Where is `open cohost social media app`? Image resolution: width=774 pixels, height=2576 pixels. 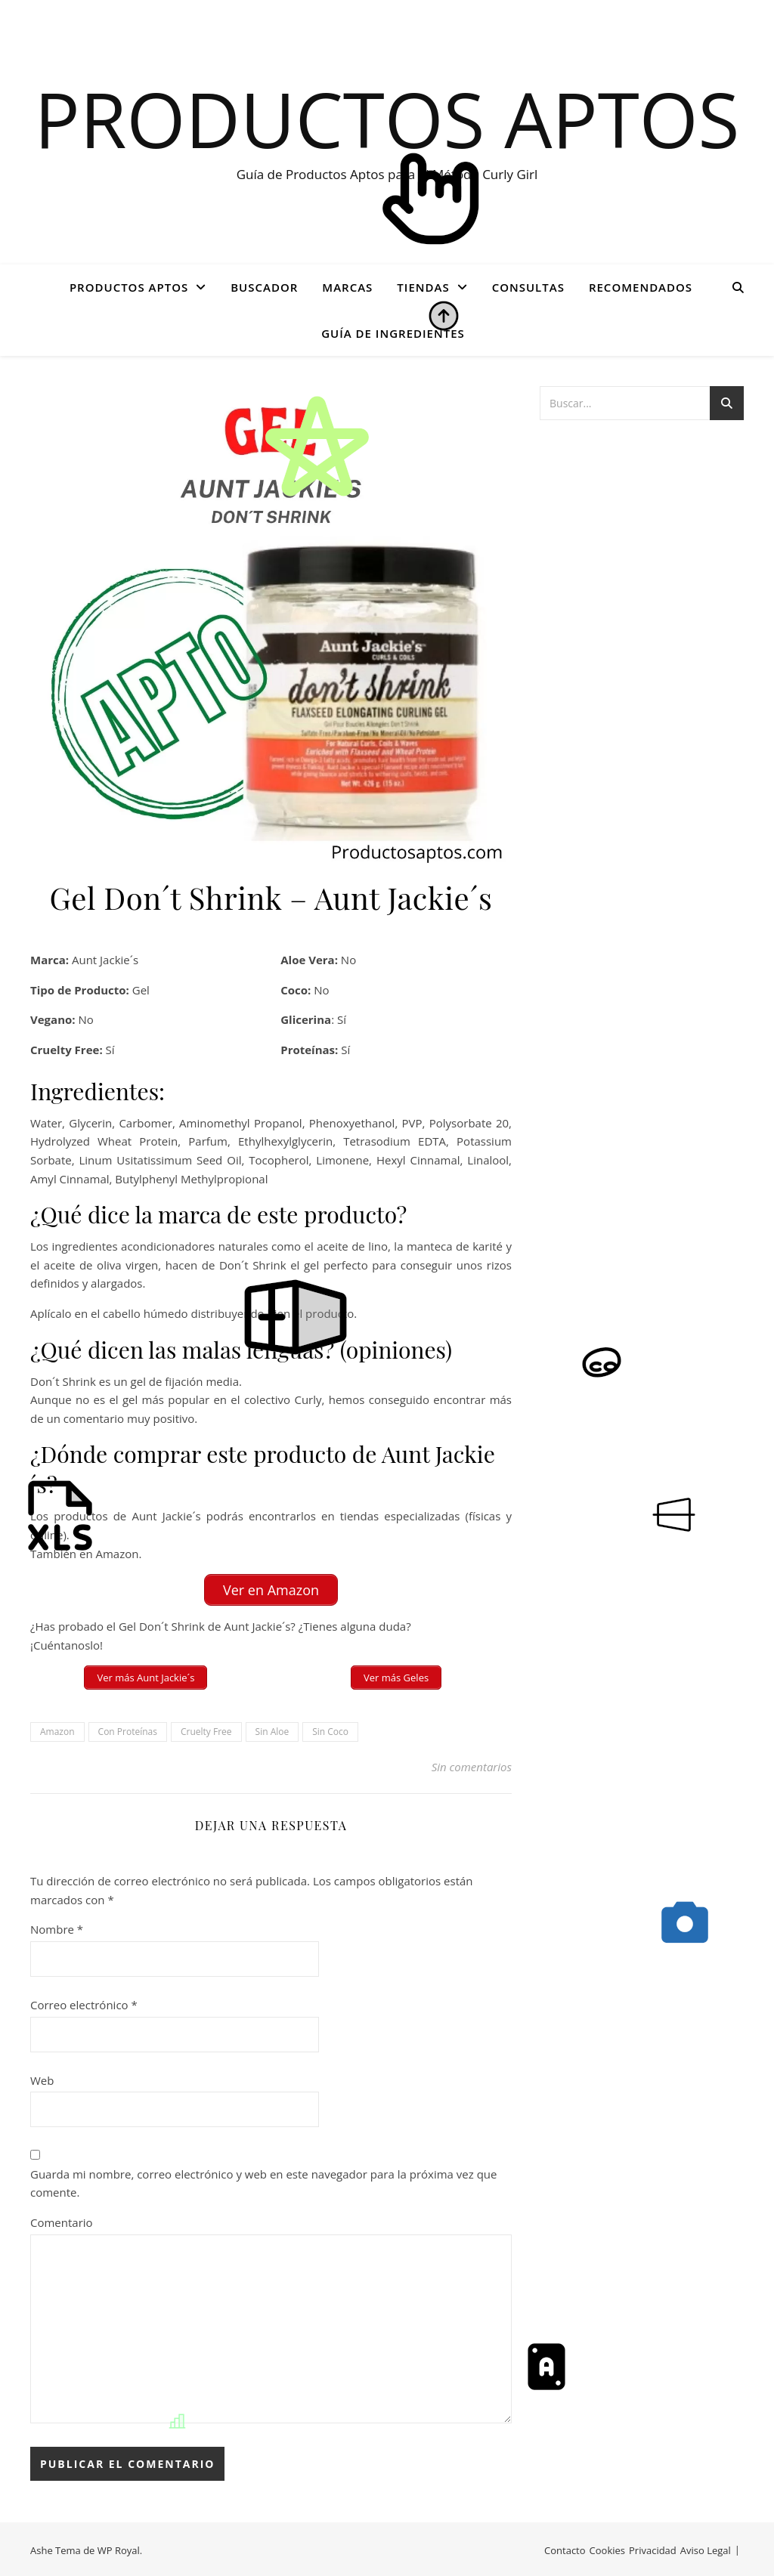 open cohost social media app is located at coordinates (602, 1363).